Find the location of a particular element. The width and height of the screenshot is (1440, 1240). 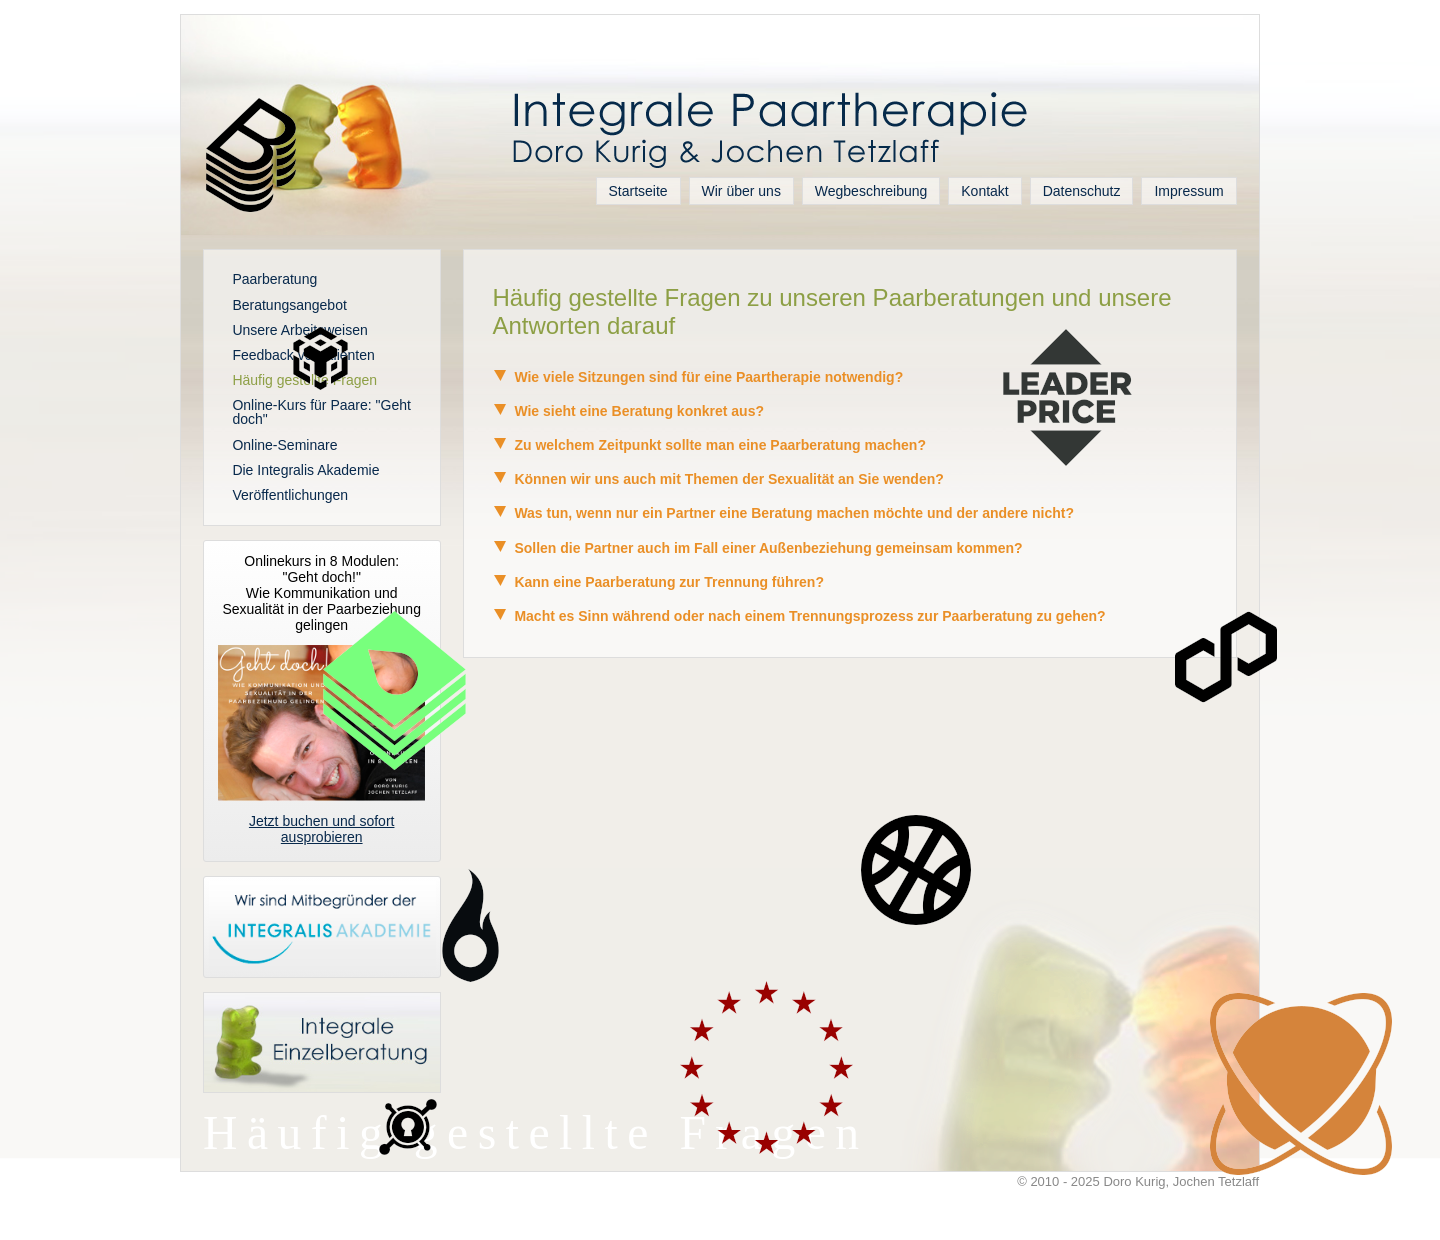

vapor swift web framework logo is located at coordinates (394, 690).